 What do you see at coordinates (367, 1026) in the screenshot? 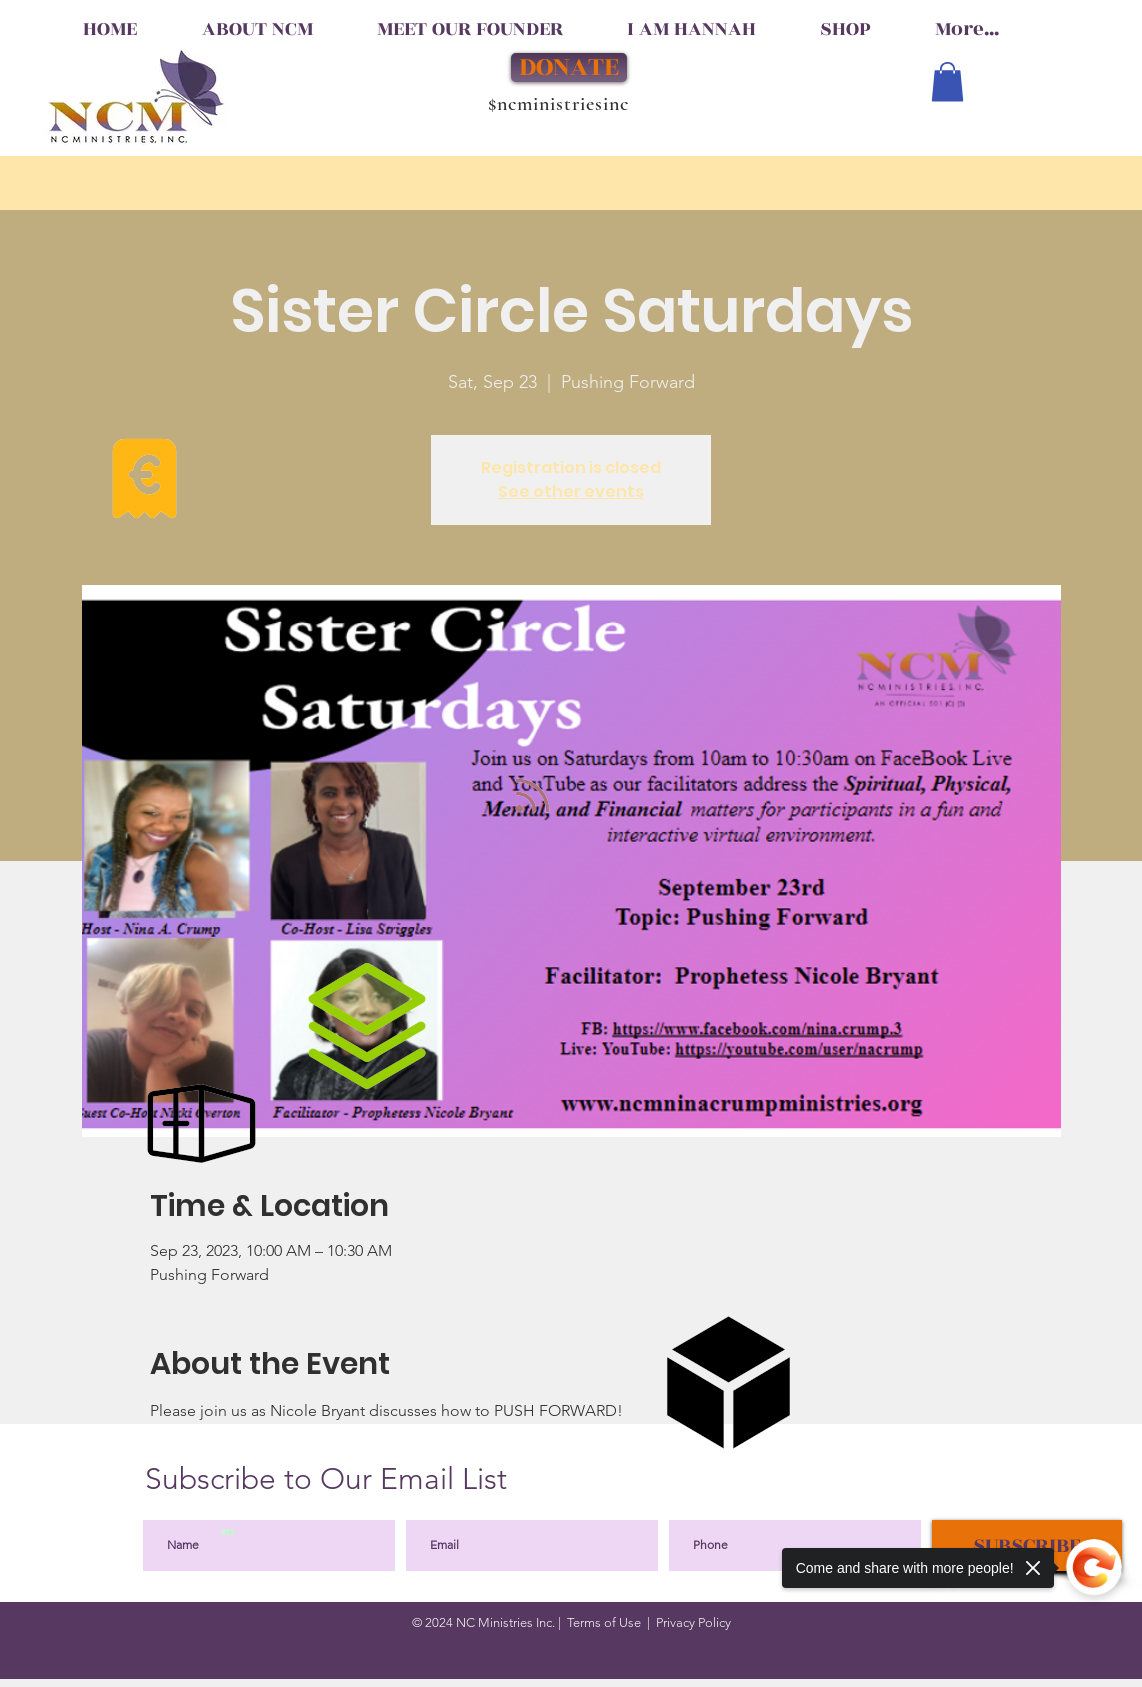
I see `view layers or stacked content` at bounding box center [367, 1026].